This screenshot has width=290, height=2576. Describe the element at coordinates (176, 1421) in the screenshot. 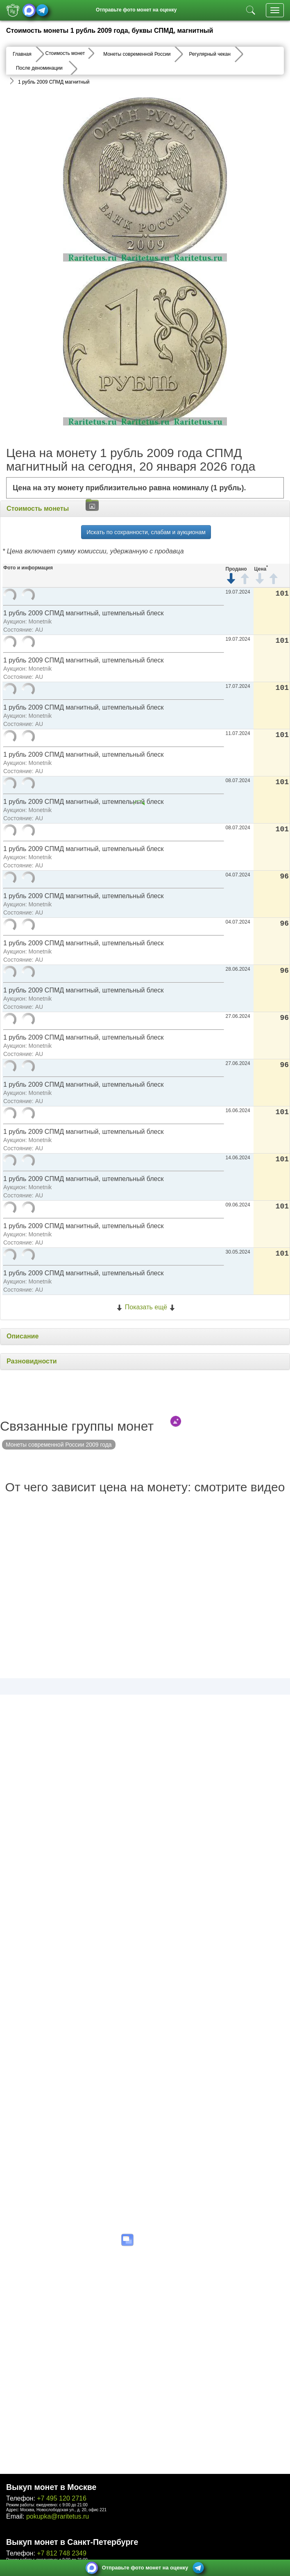

I see `indicates photo or image content` at that location.